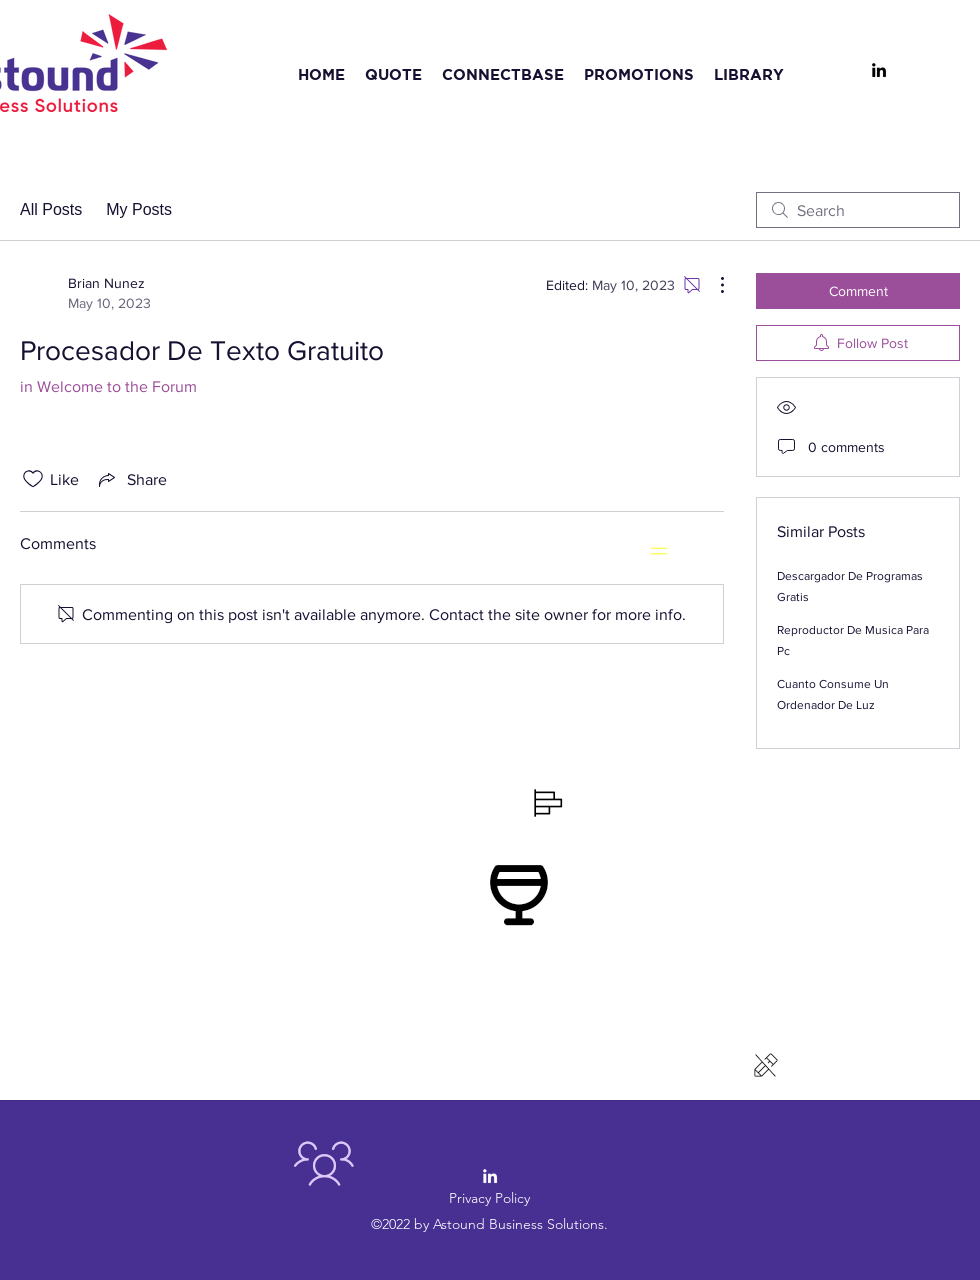 The height and width of the screenshot is (1280, 980). Describe the element at coordinates (324, 1161) in the screenshot. I see `view group members or team` at that location.